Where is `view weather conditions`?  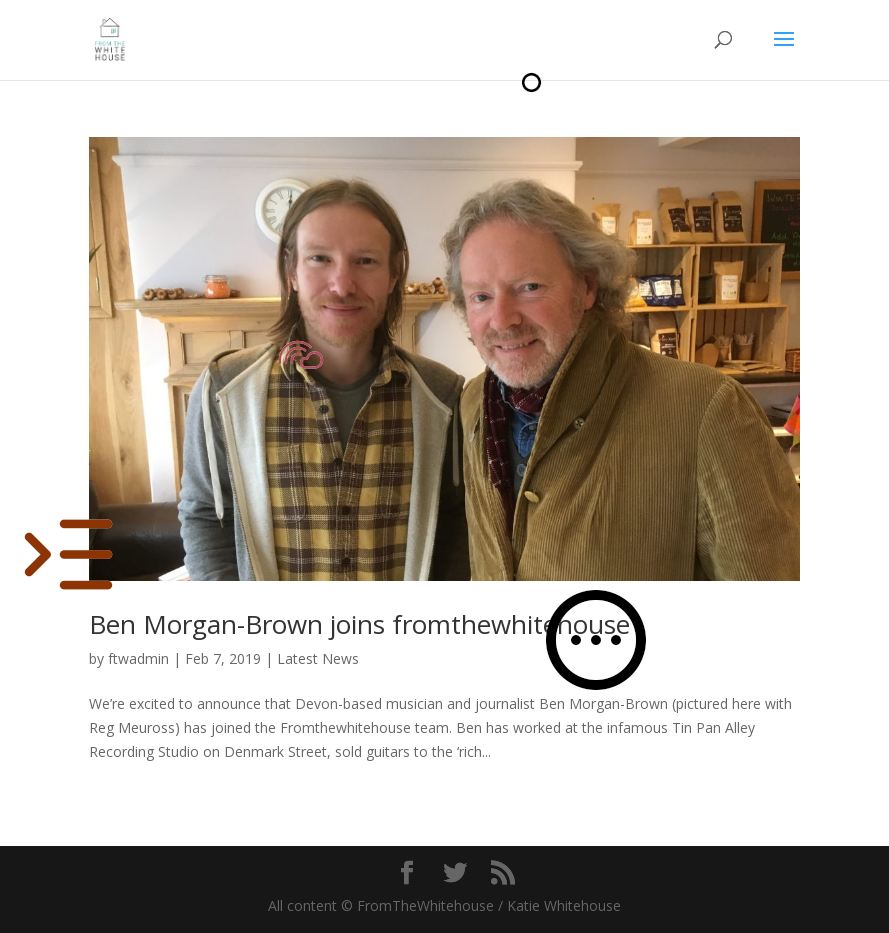
view weather conditions is located at coordinates (301, 354).